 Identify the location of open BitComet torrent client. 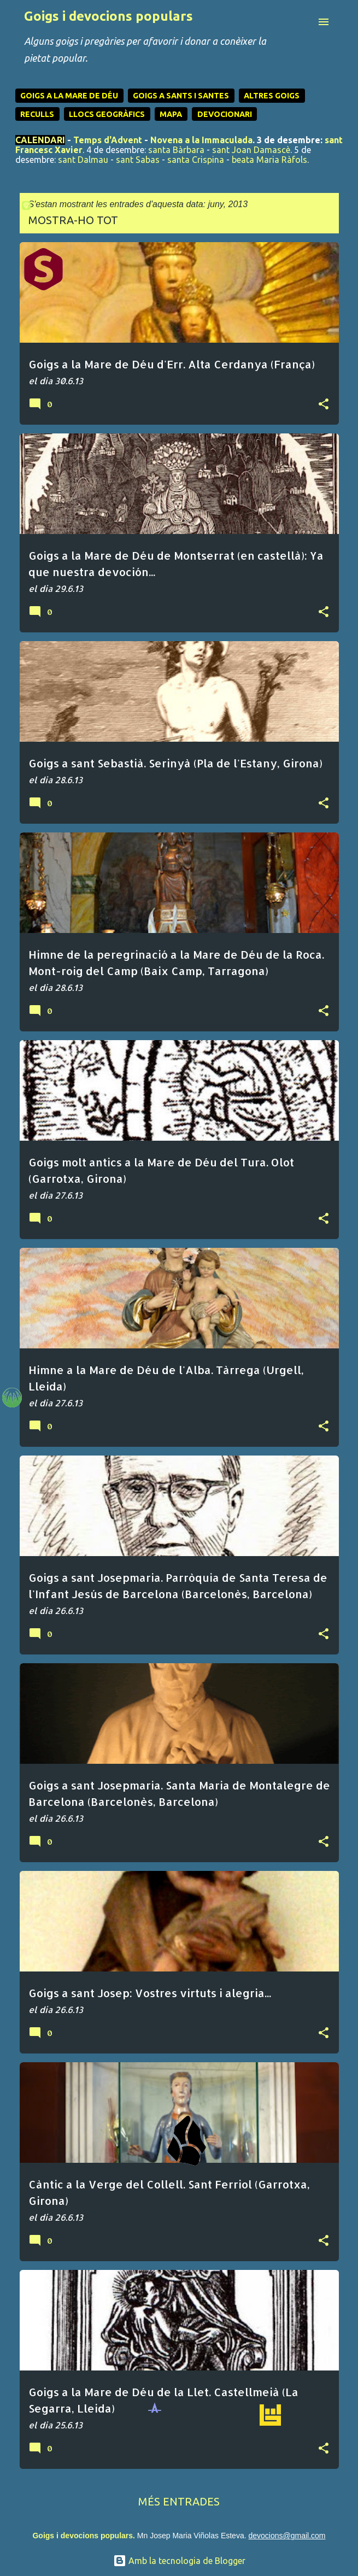
(12, 1398).